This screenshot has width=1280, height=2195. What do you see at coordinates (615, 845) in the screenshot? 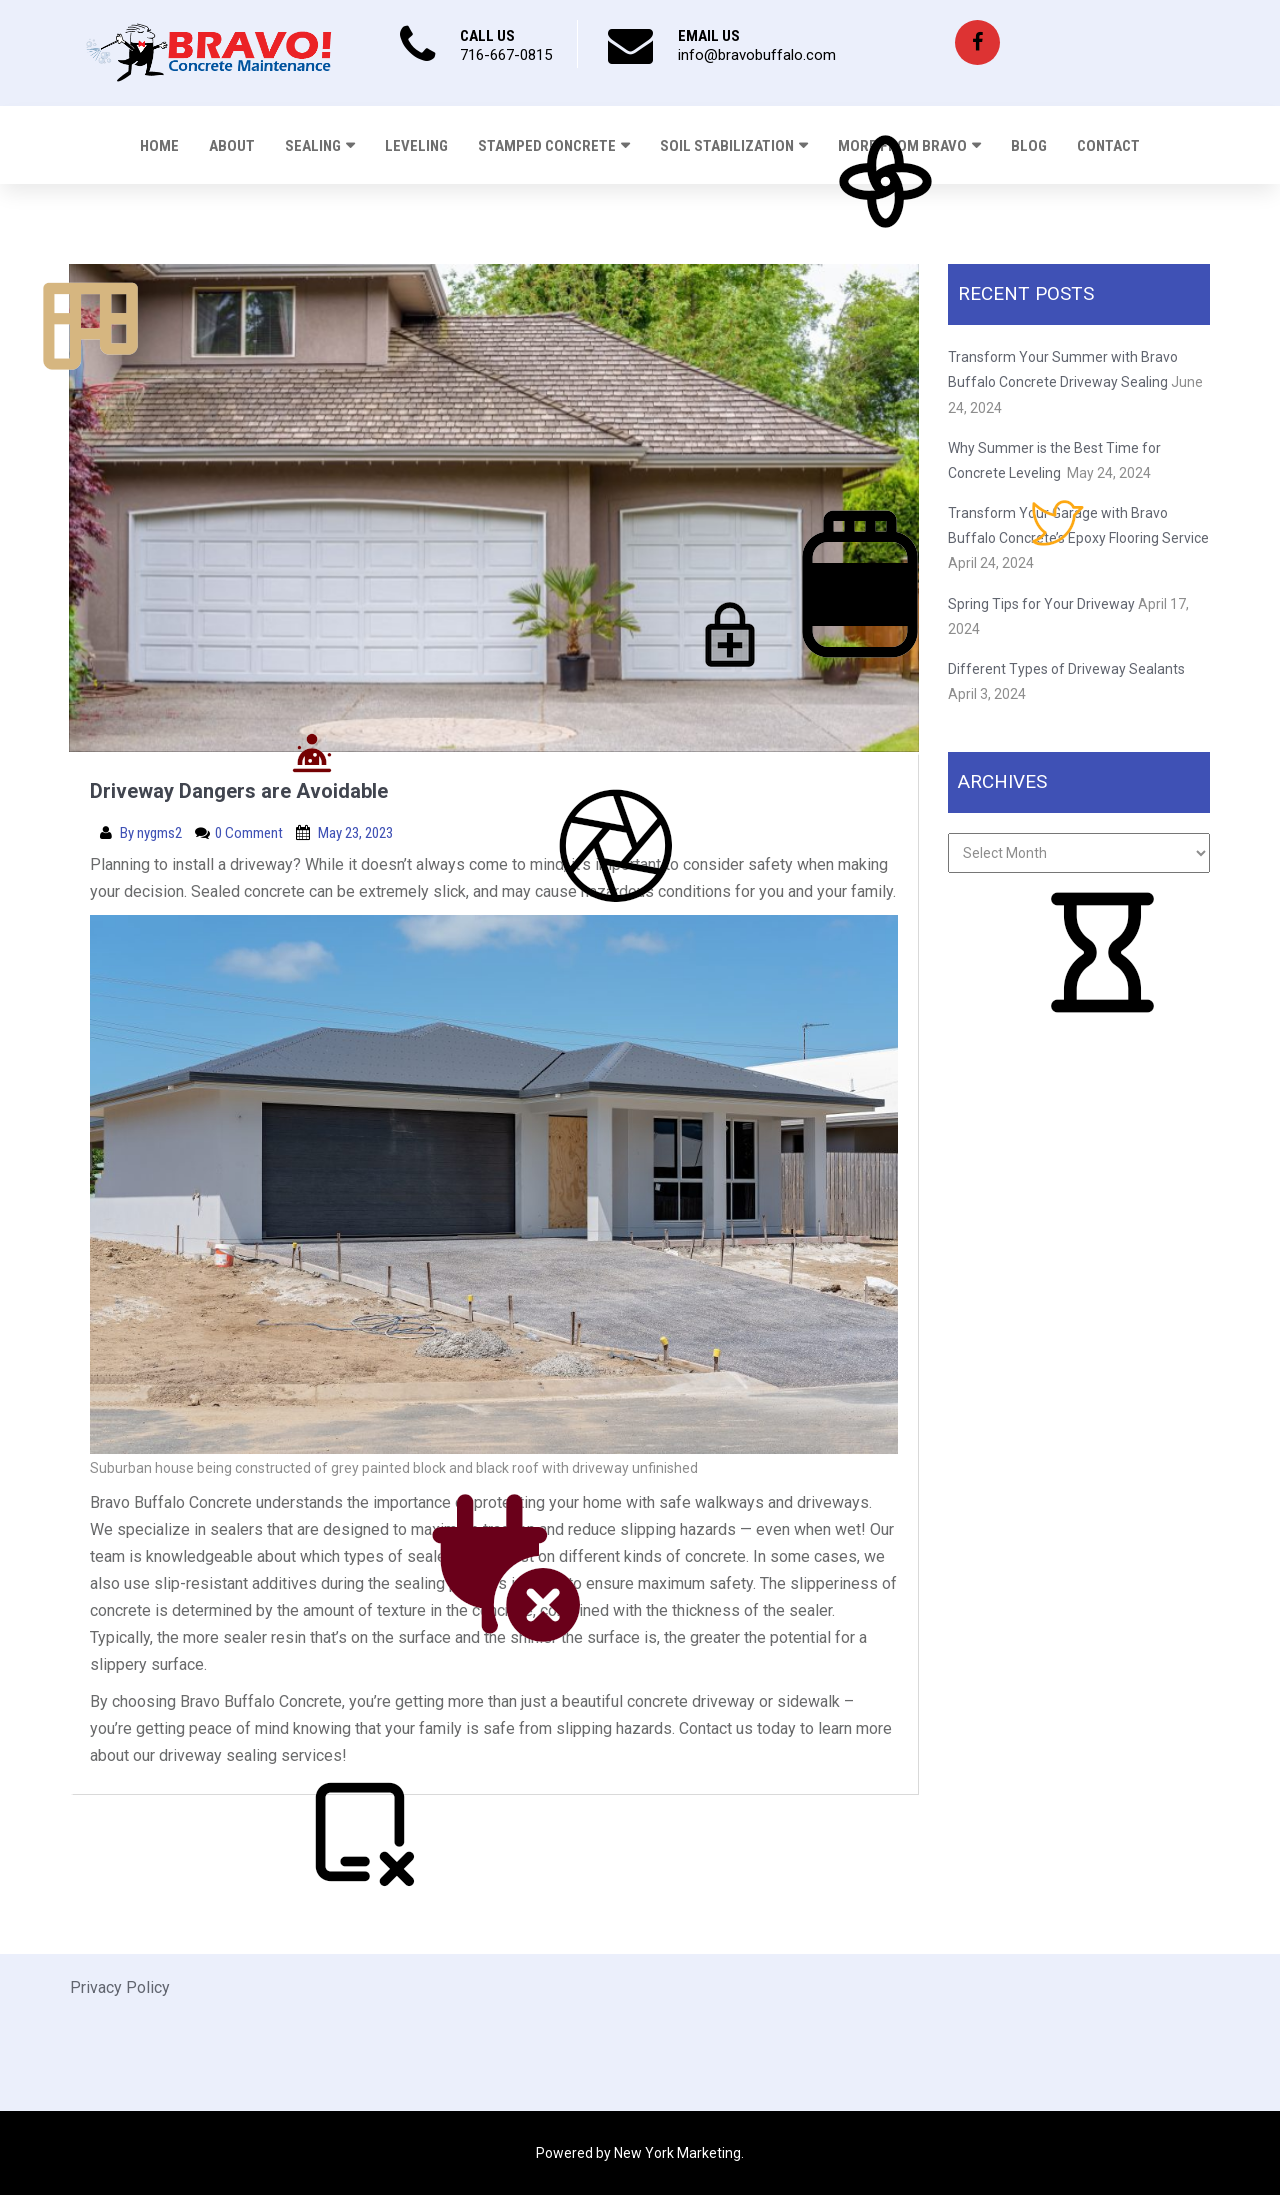
I see `open camera settings` at bounding box center [615, 845].